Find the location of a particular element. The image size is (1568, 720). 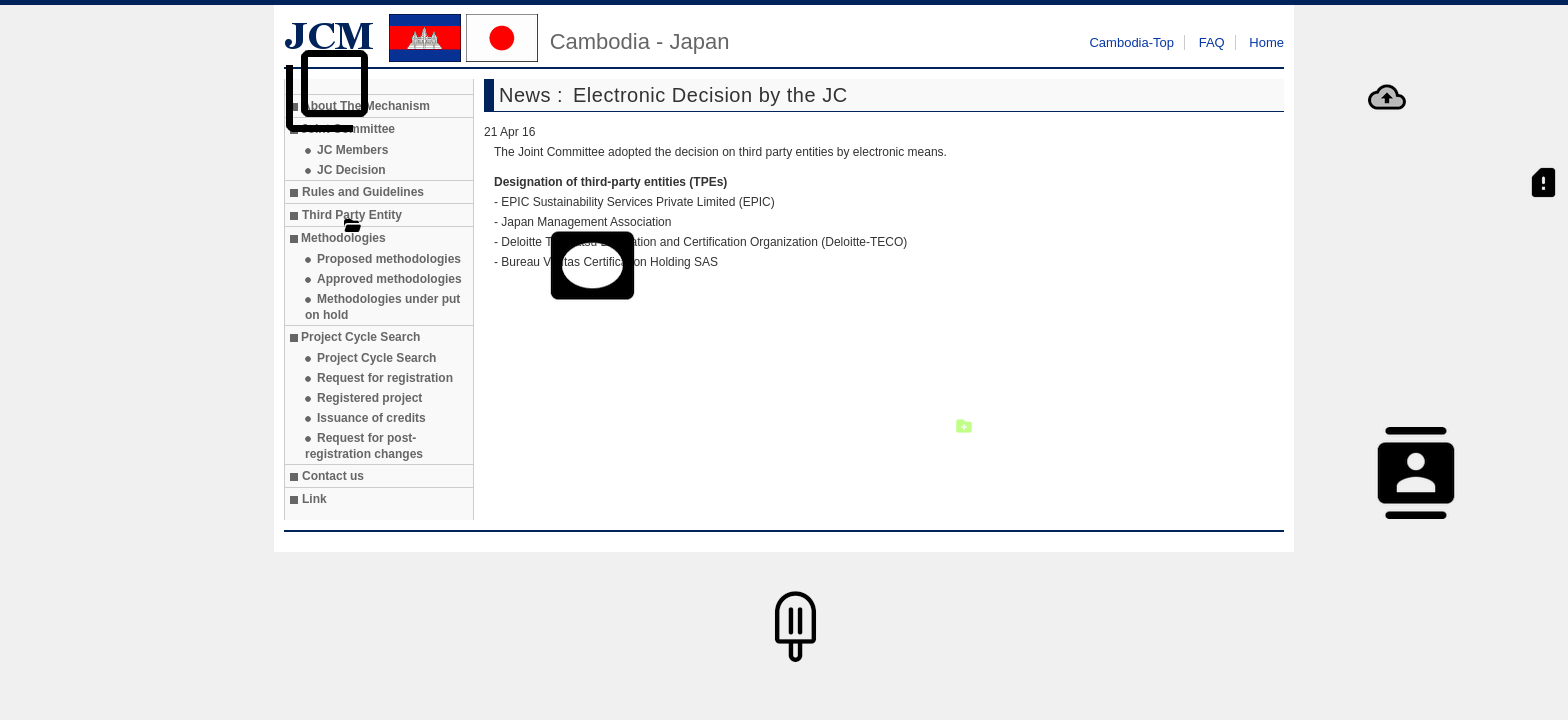

indicates an issue with the SD card is located at coordinates (1543, 182).